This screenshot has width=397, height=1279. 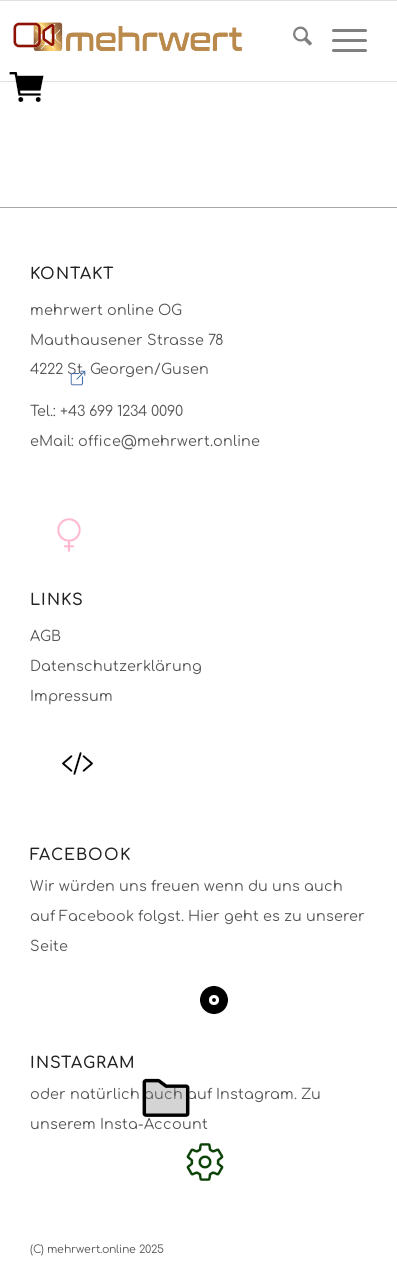 What do you see at coordinates (166, 1097) in the screenshot?
I see `access files and documents` at bounding box center [166, 1097].